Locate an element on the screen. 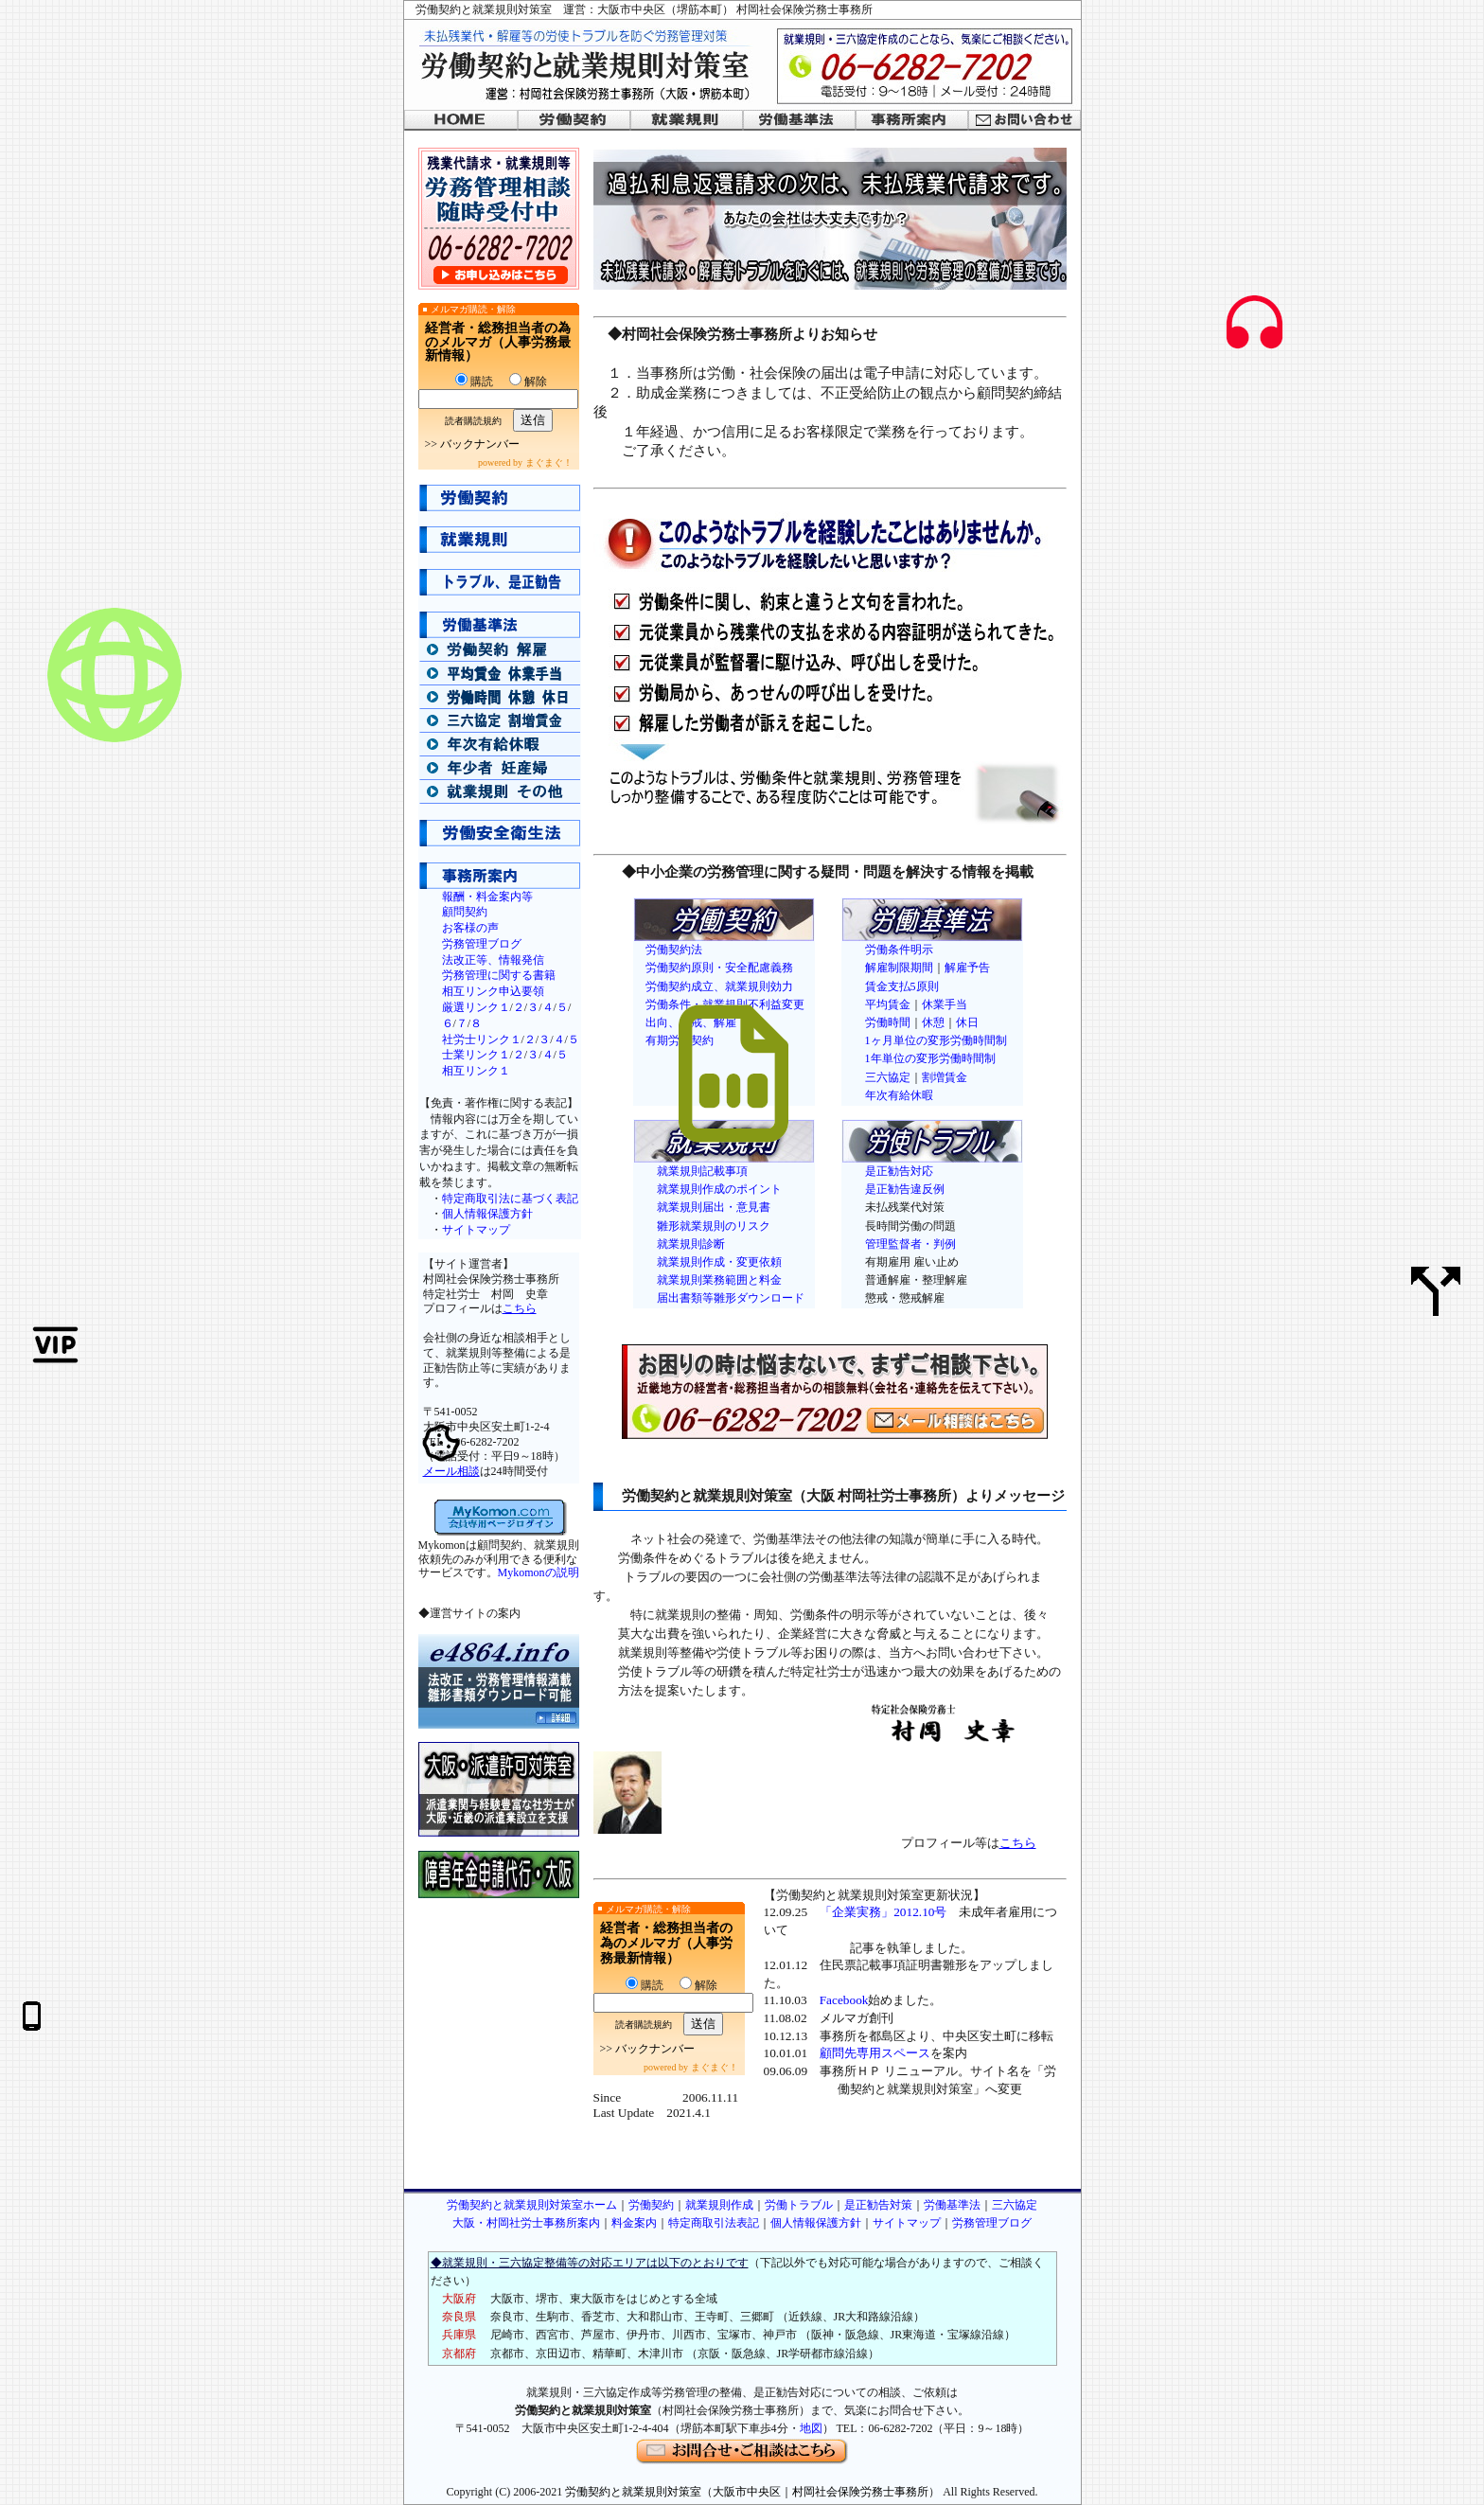 This screenshot has width=1484, height=2505. access VIP member benefits or status is located at coordinates (55, 1344).